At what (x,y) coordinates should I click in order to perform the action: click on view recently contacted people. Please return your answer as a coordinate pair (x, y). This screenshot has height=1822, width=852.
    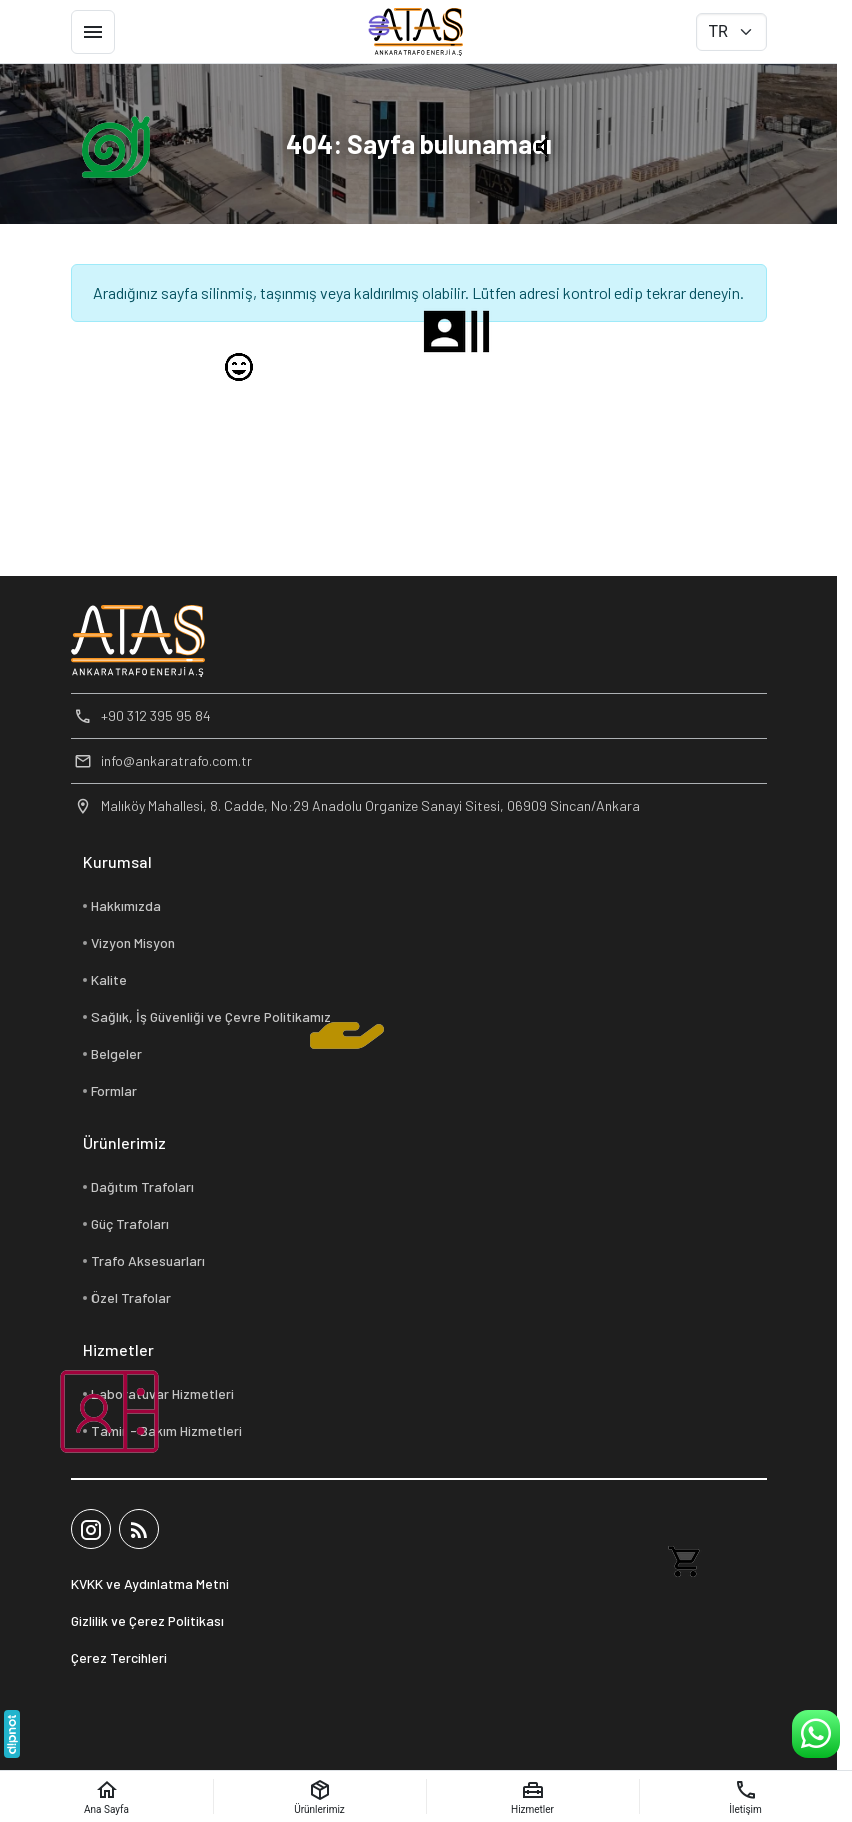
    Looking at the image, I should click on (456, 331).